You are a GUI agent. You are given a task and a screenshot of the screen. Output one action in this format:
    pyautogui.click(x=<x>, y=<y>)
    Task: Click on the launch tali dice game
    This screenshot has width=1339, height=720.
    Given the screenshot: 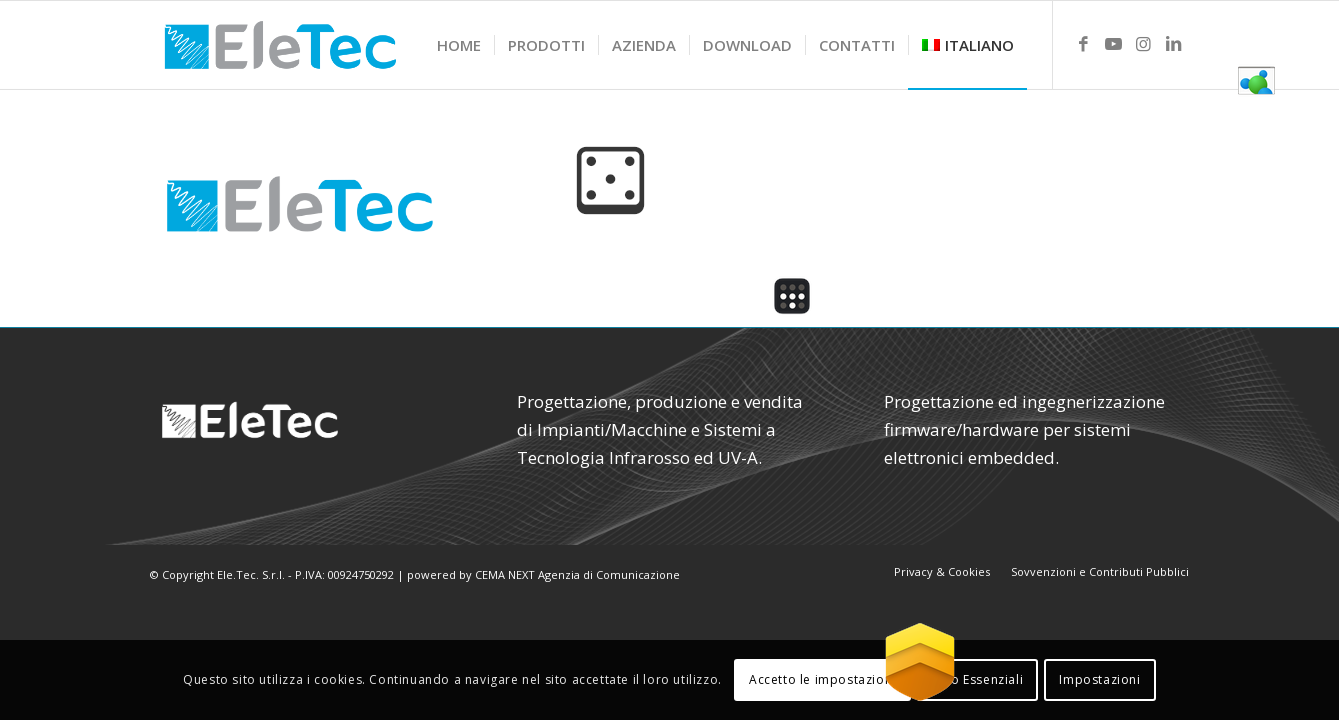 What is the action you would take?
    pyautogui.click(x=610, y=180)
    